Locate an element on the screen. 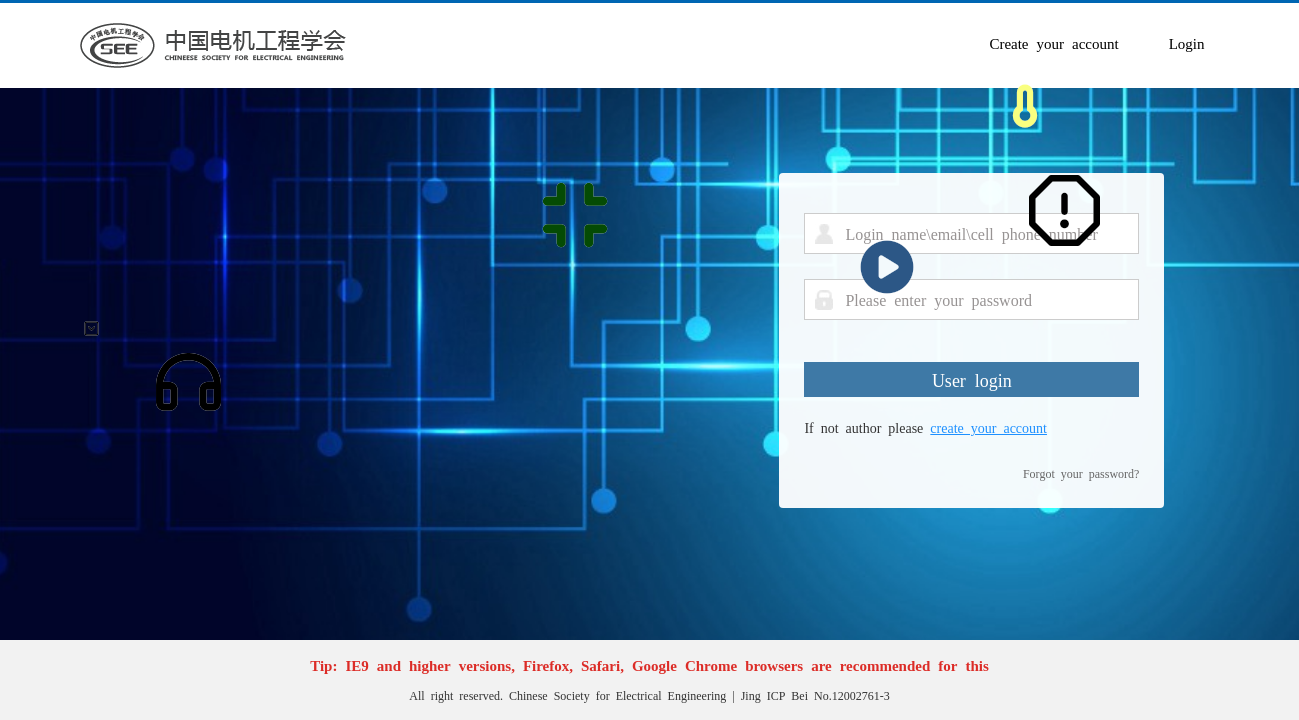  listen to audio or music is located at coordinates (188, 385).